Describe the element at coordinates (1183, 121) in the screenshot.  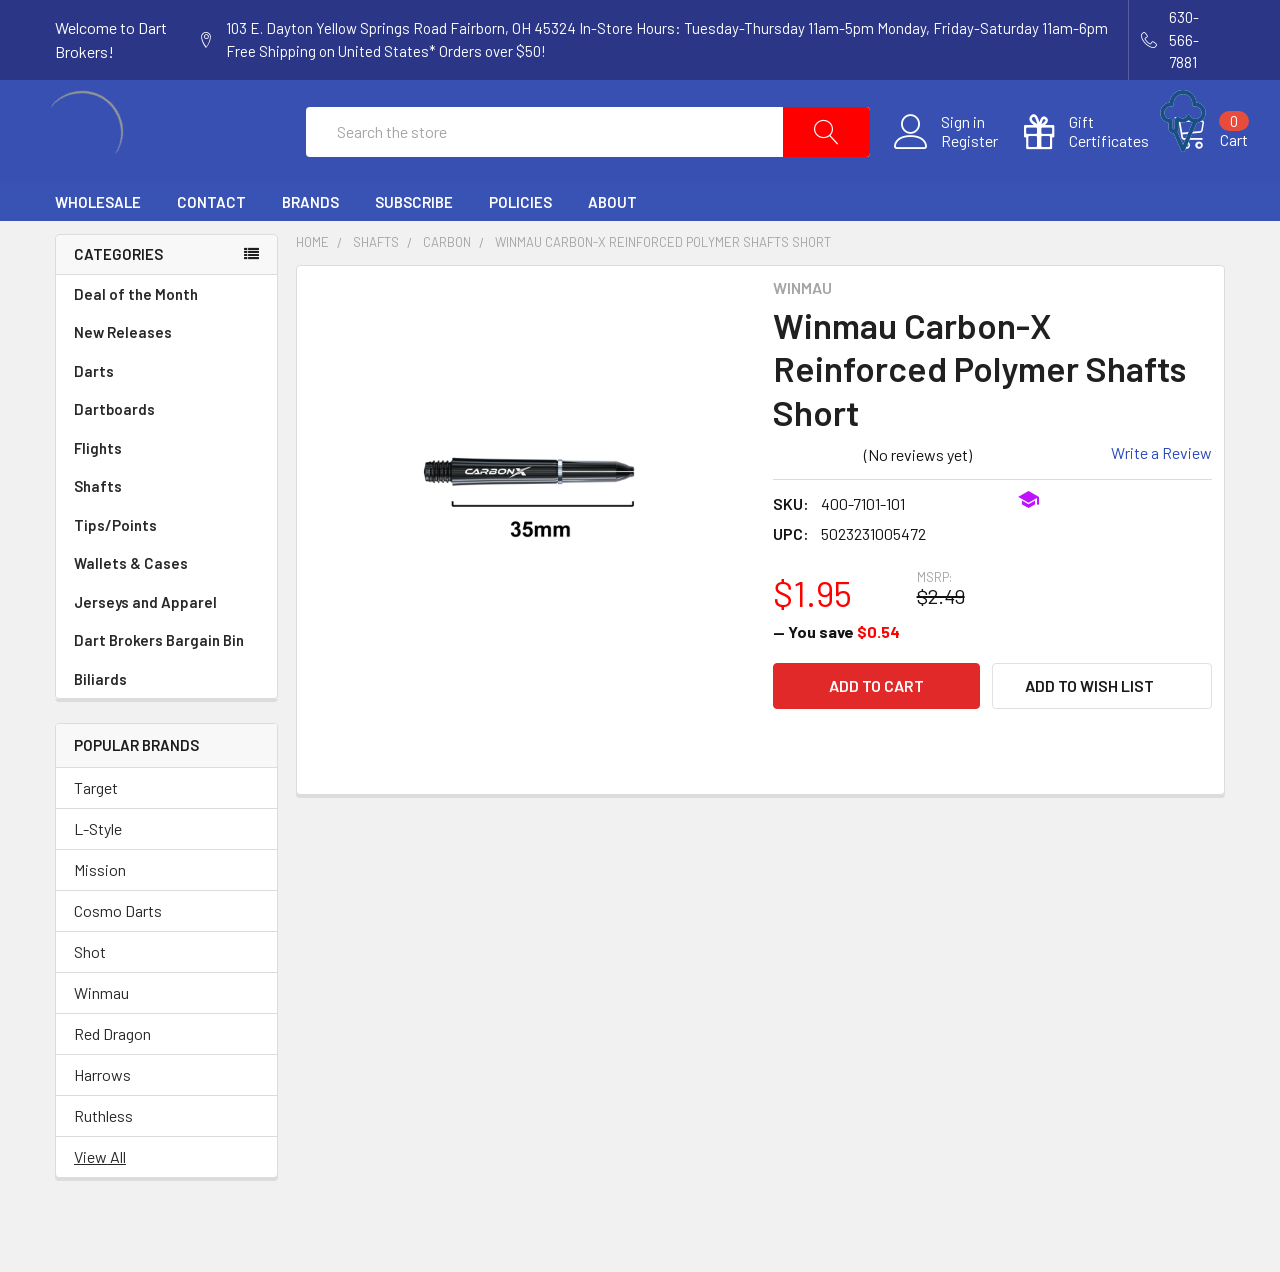
I see `browse dessert or ice cream options` at that location.